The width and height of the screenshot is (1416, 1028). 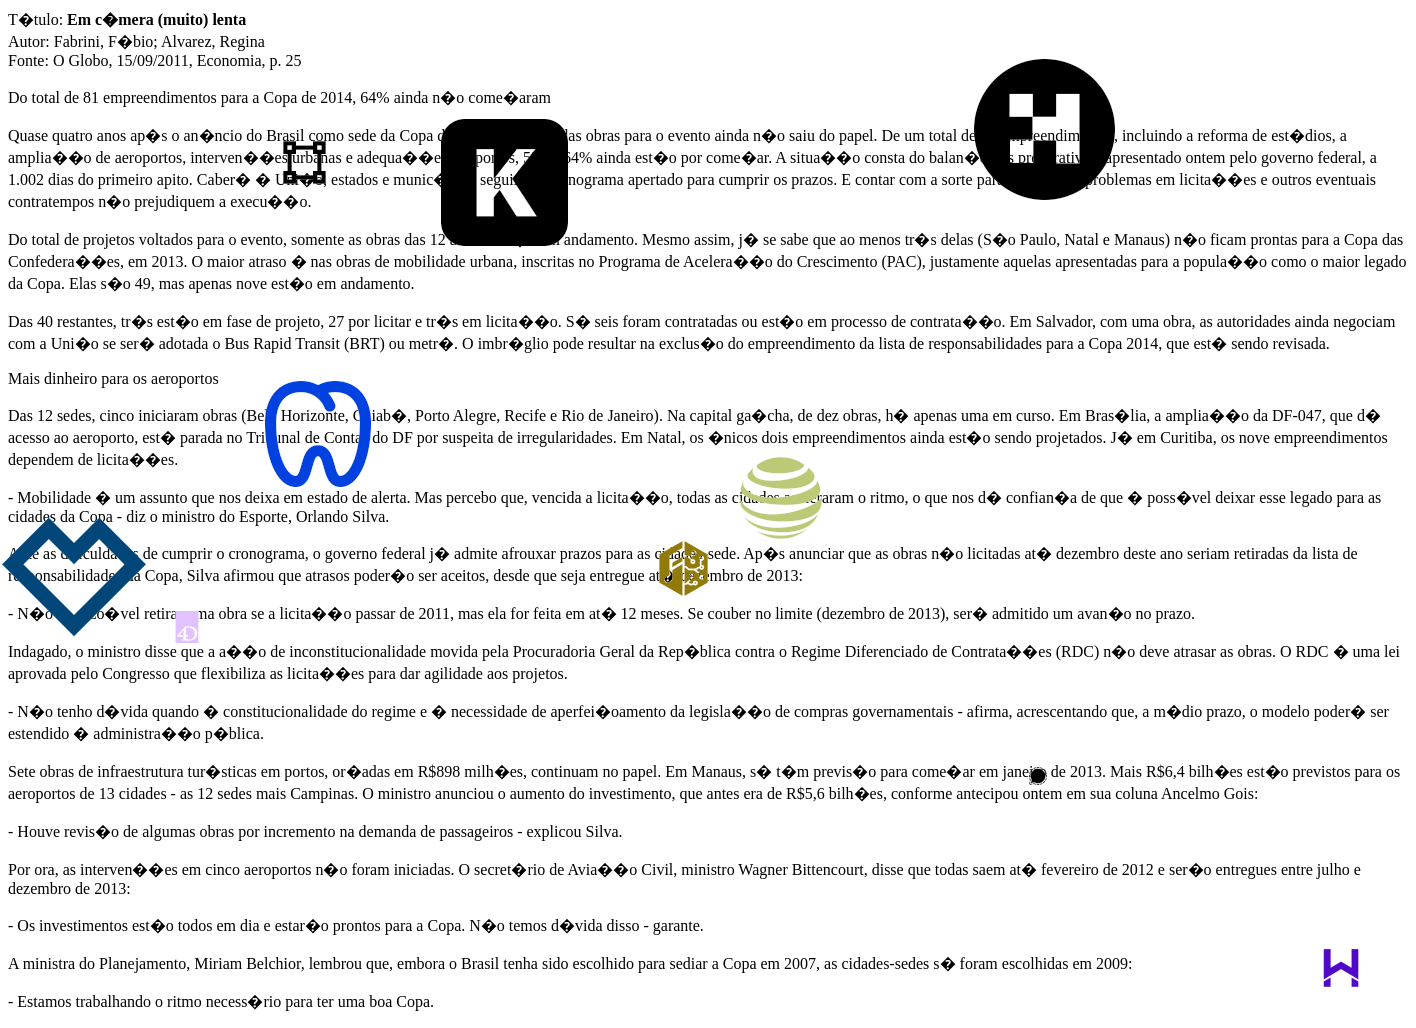 What do you see at coordinates (1341, 968) in the screenshot?
I see `wsh brand logo` at bounding box center [1341, 968].